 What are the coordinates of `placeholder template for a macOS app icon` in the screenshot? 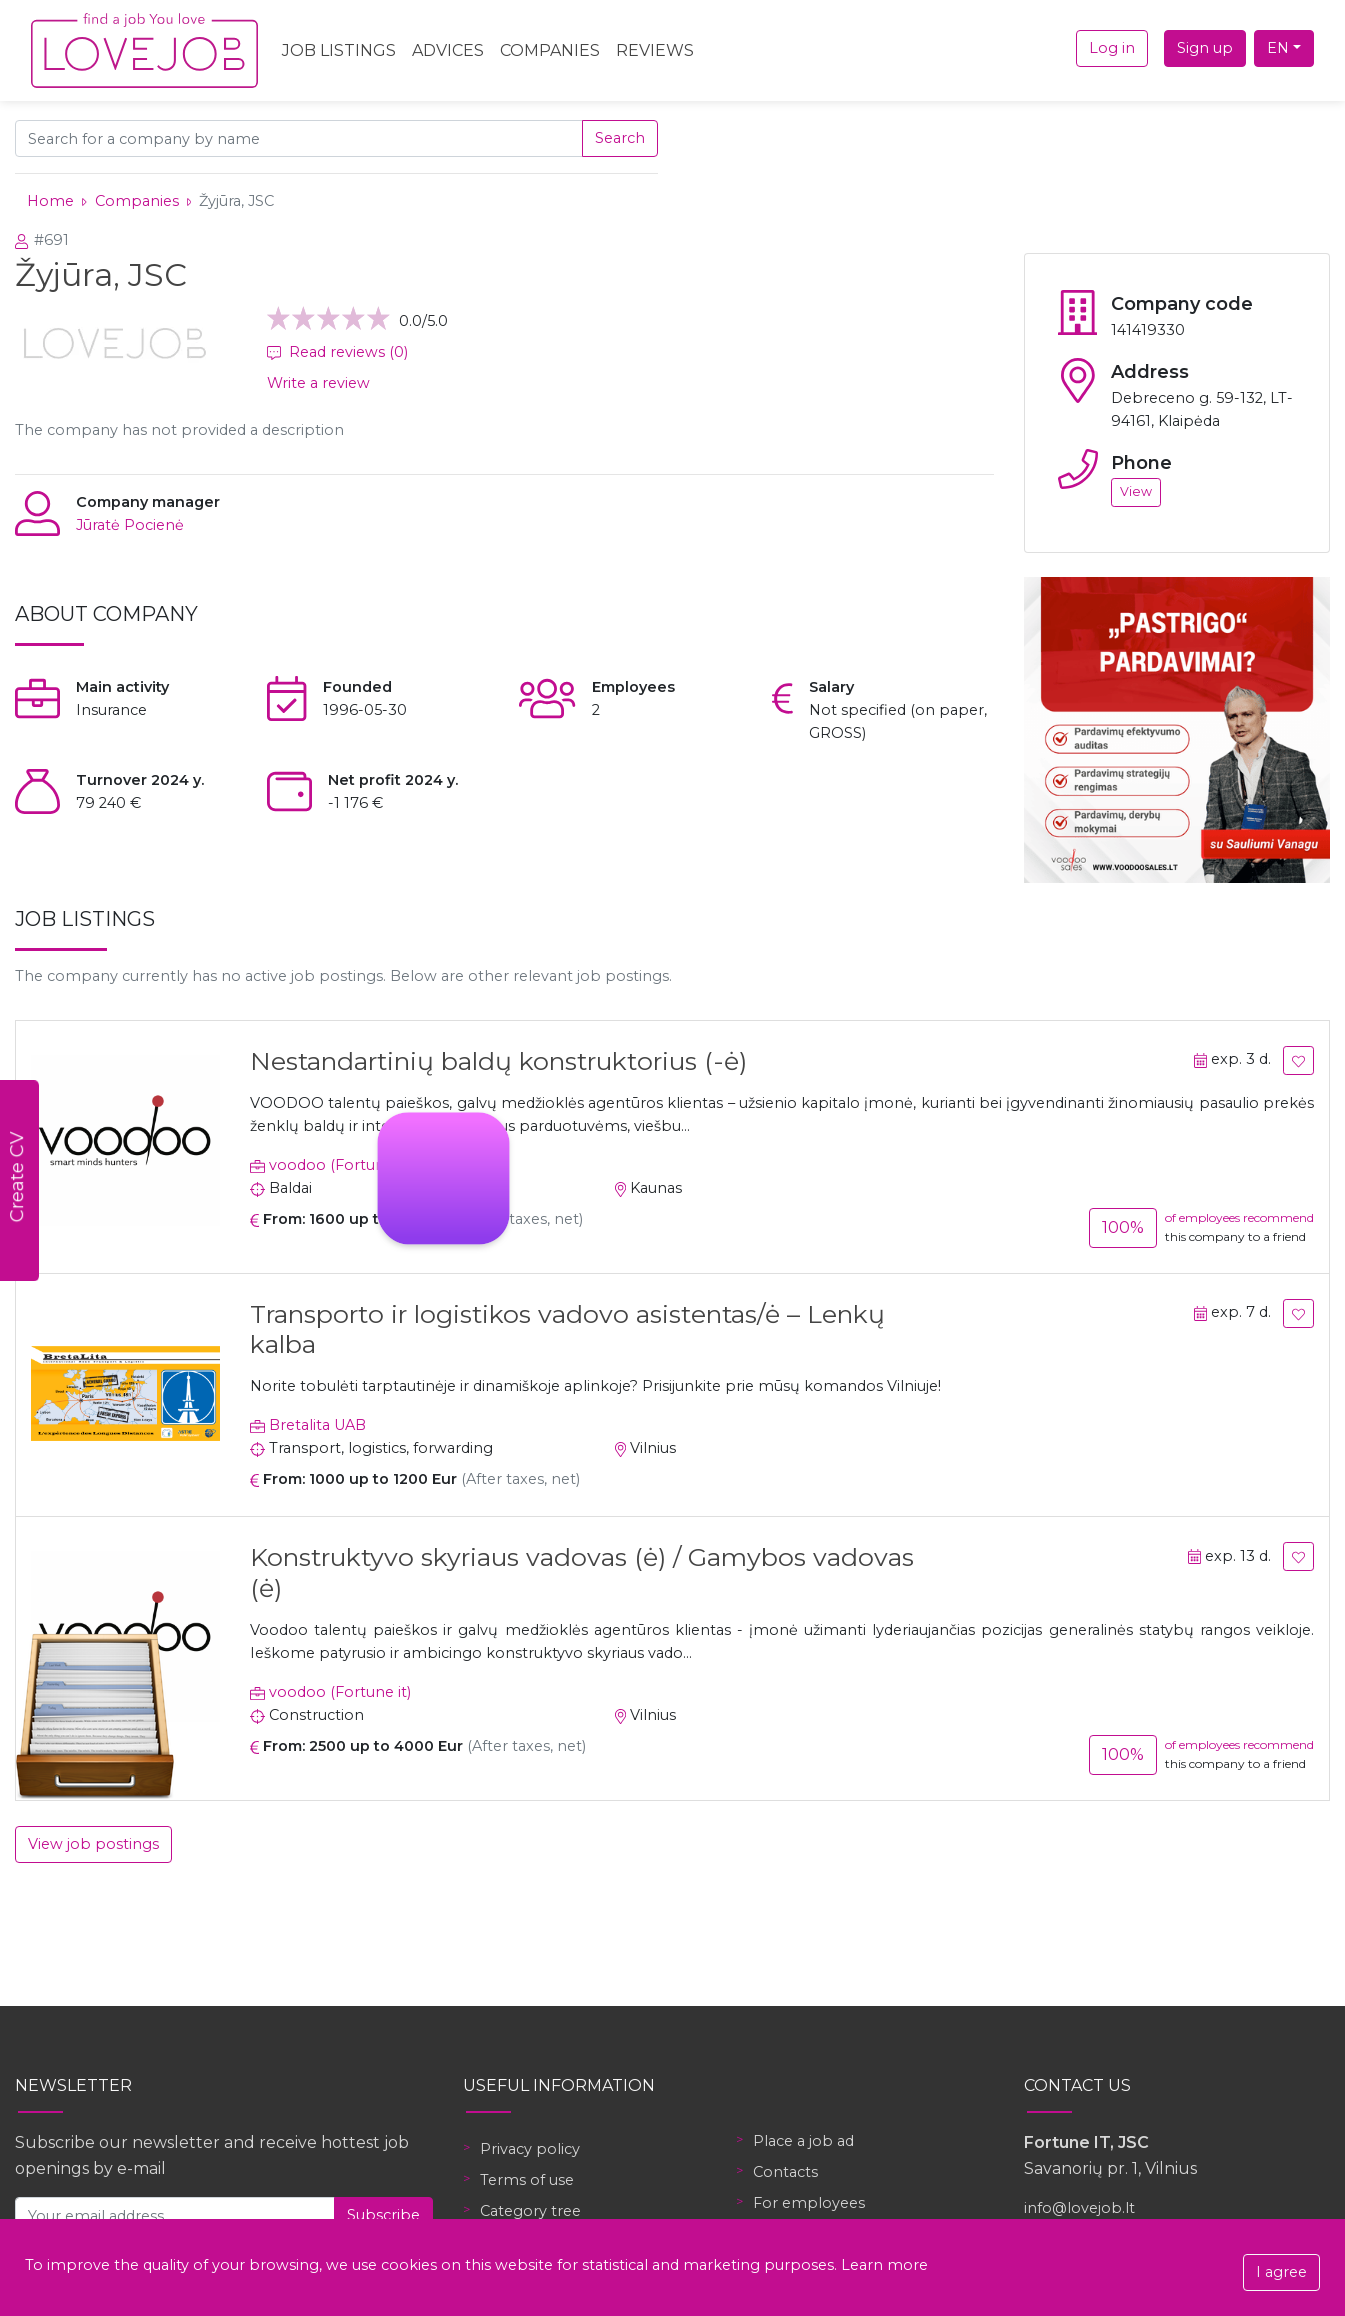 It's located at (443, 1178).